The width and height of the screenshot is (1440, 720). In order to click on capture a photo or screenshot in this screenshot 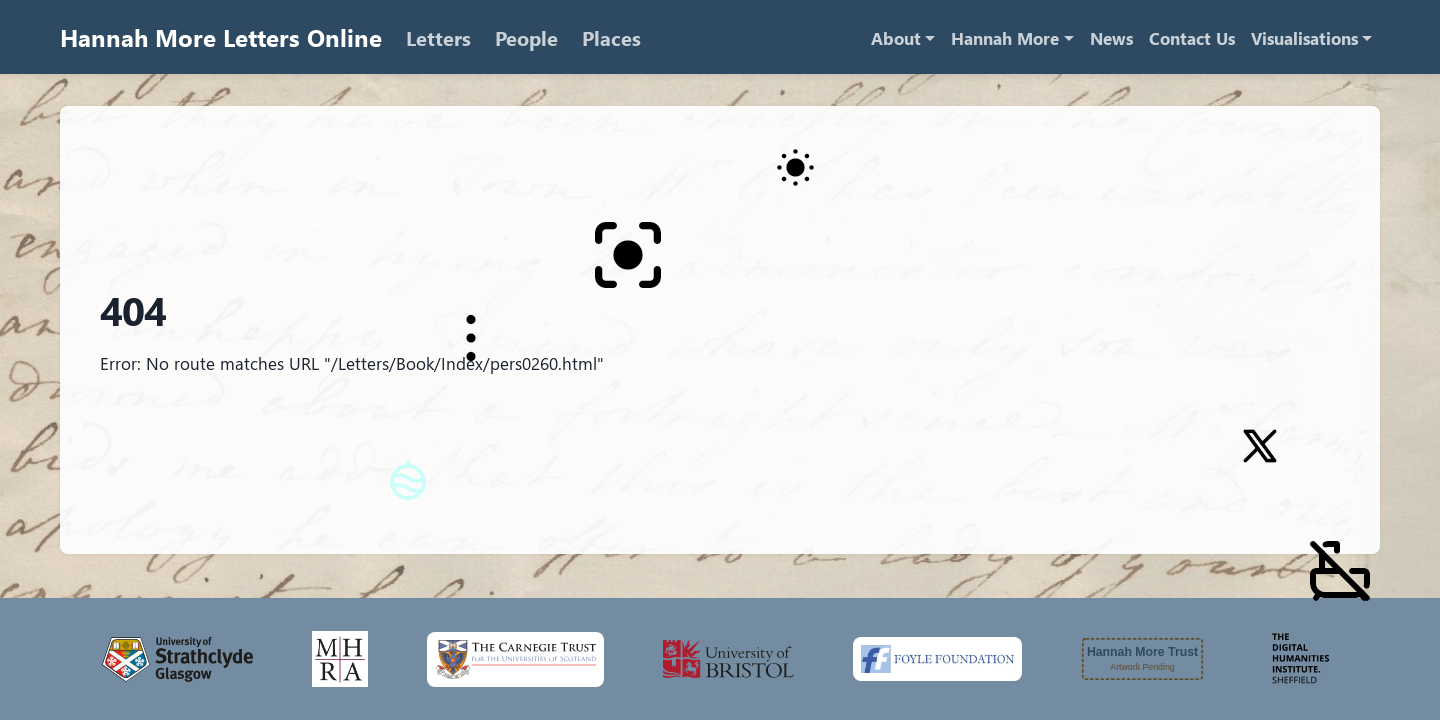, I will do `click(628, 255)`.